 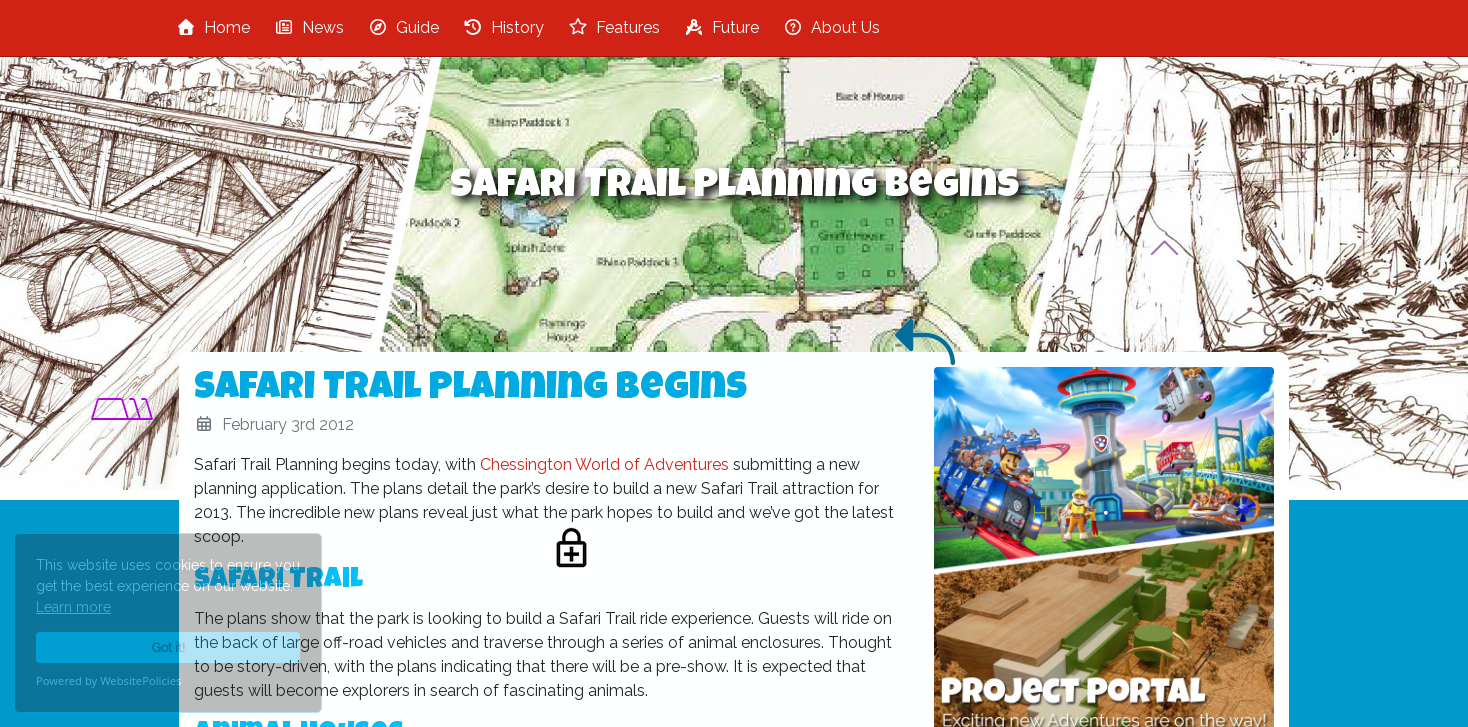 What do you see at coordinates (122, 409) in the screenshot?
I see `switch between open browser tabs` at bounding box center [122, 409].